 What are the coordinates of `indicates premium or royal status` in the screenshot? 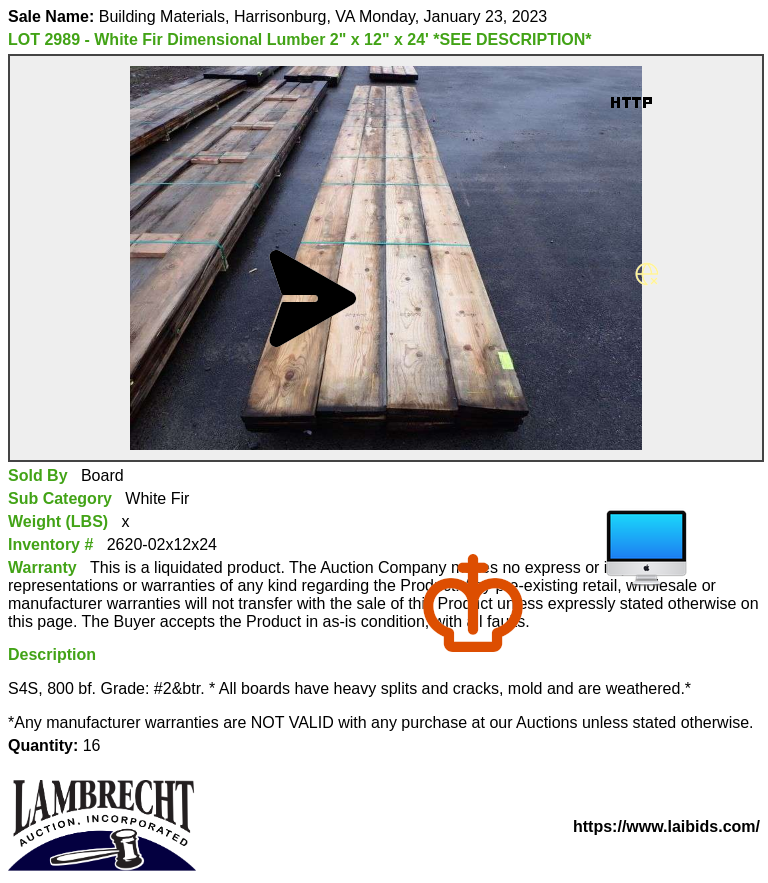 It's located at (473, 609).